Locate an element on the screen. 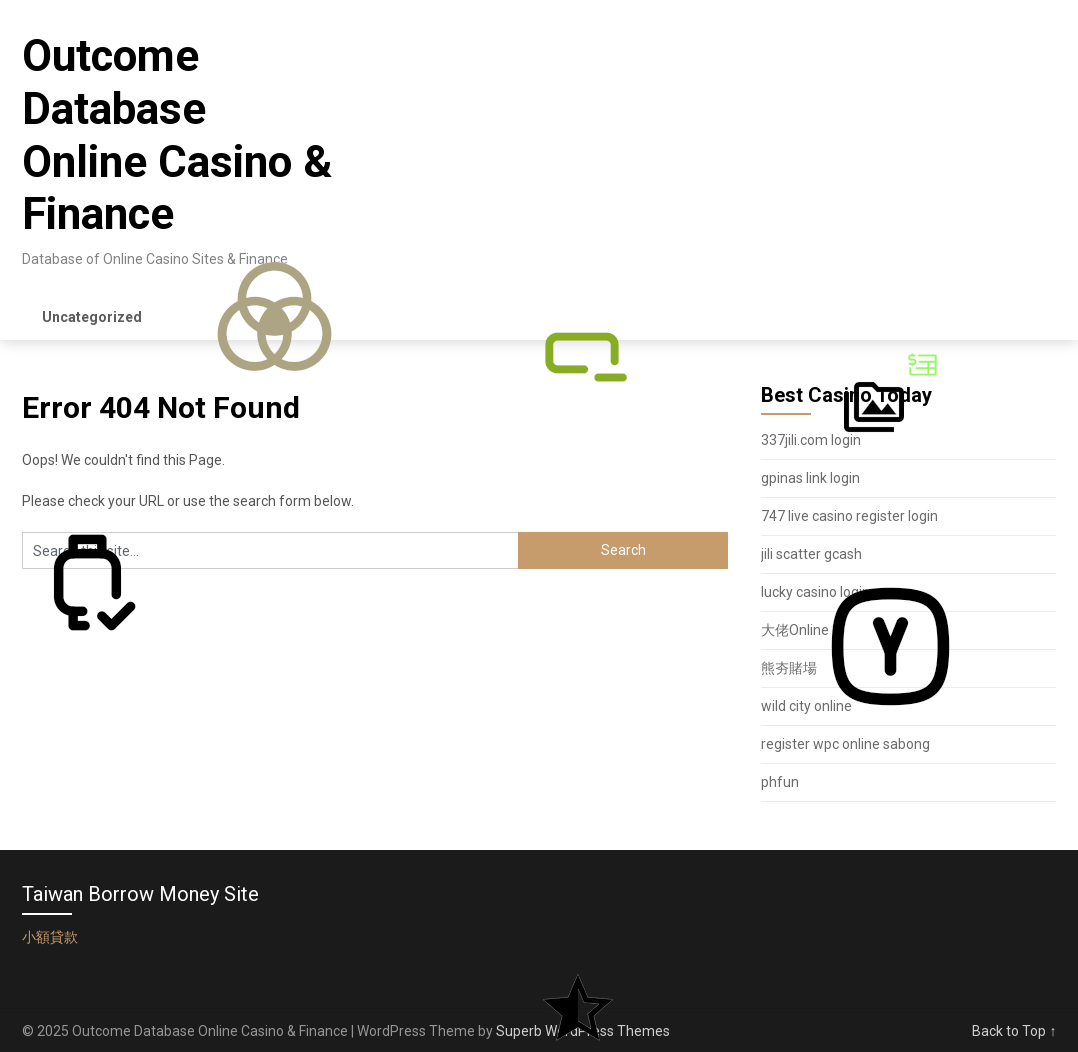 This screenshot has height=1052, width=1078. shows overlapping or intersecting data sets is located at coordinates (274, 318).